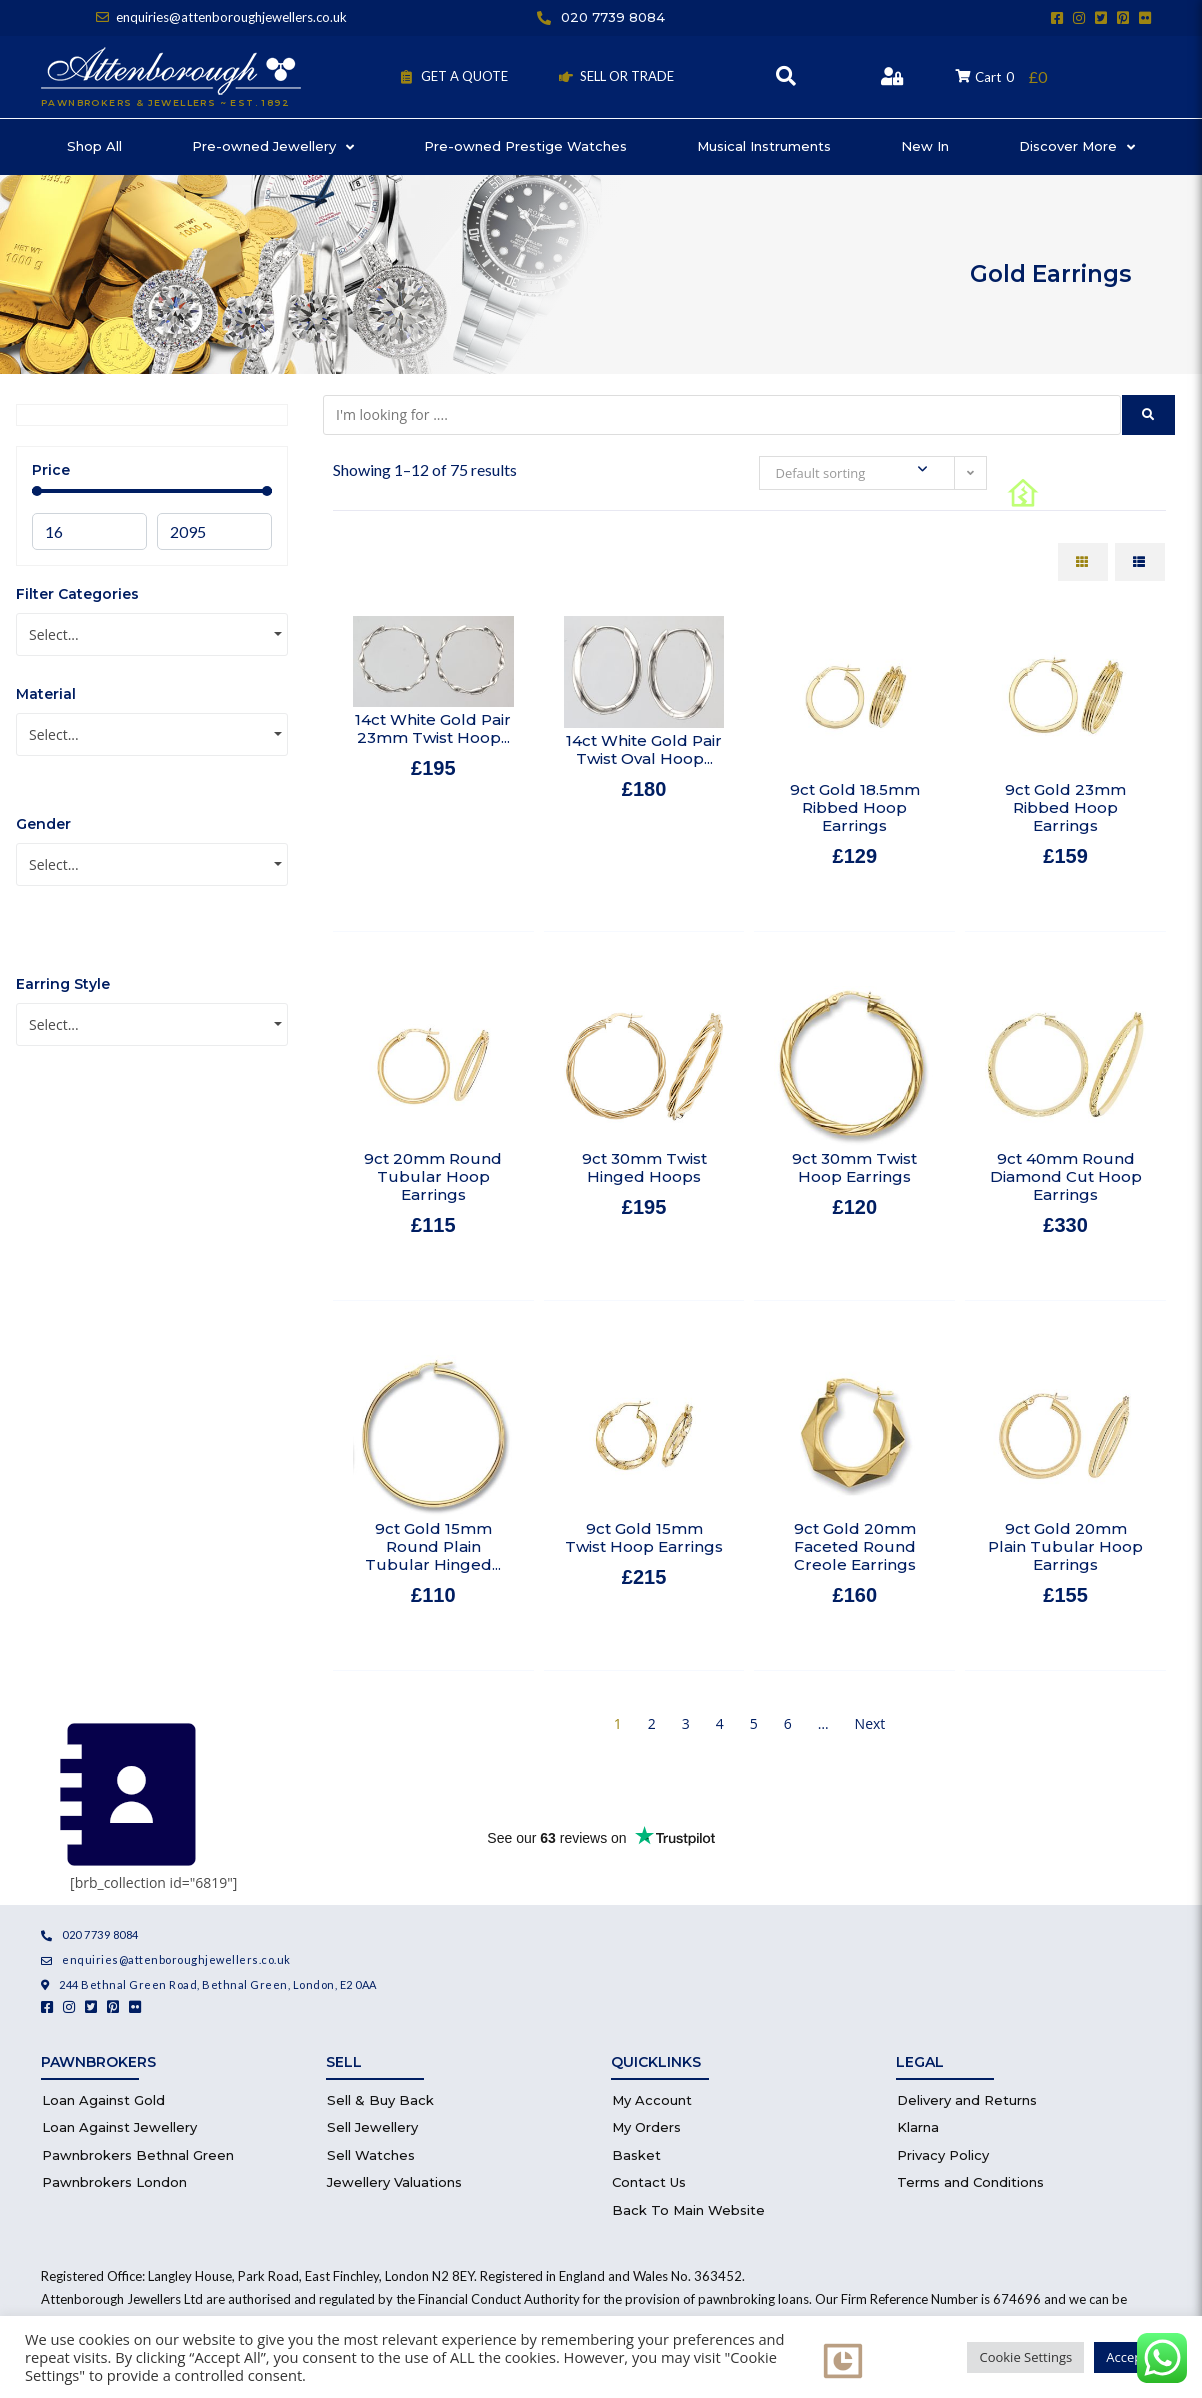  What do you see at coordinates (1023, 494) in the screenshot?
I see `indicates earthquake alert or seismic activity warning` at bounding box center [1023, 494].